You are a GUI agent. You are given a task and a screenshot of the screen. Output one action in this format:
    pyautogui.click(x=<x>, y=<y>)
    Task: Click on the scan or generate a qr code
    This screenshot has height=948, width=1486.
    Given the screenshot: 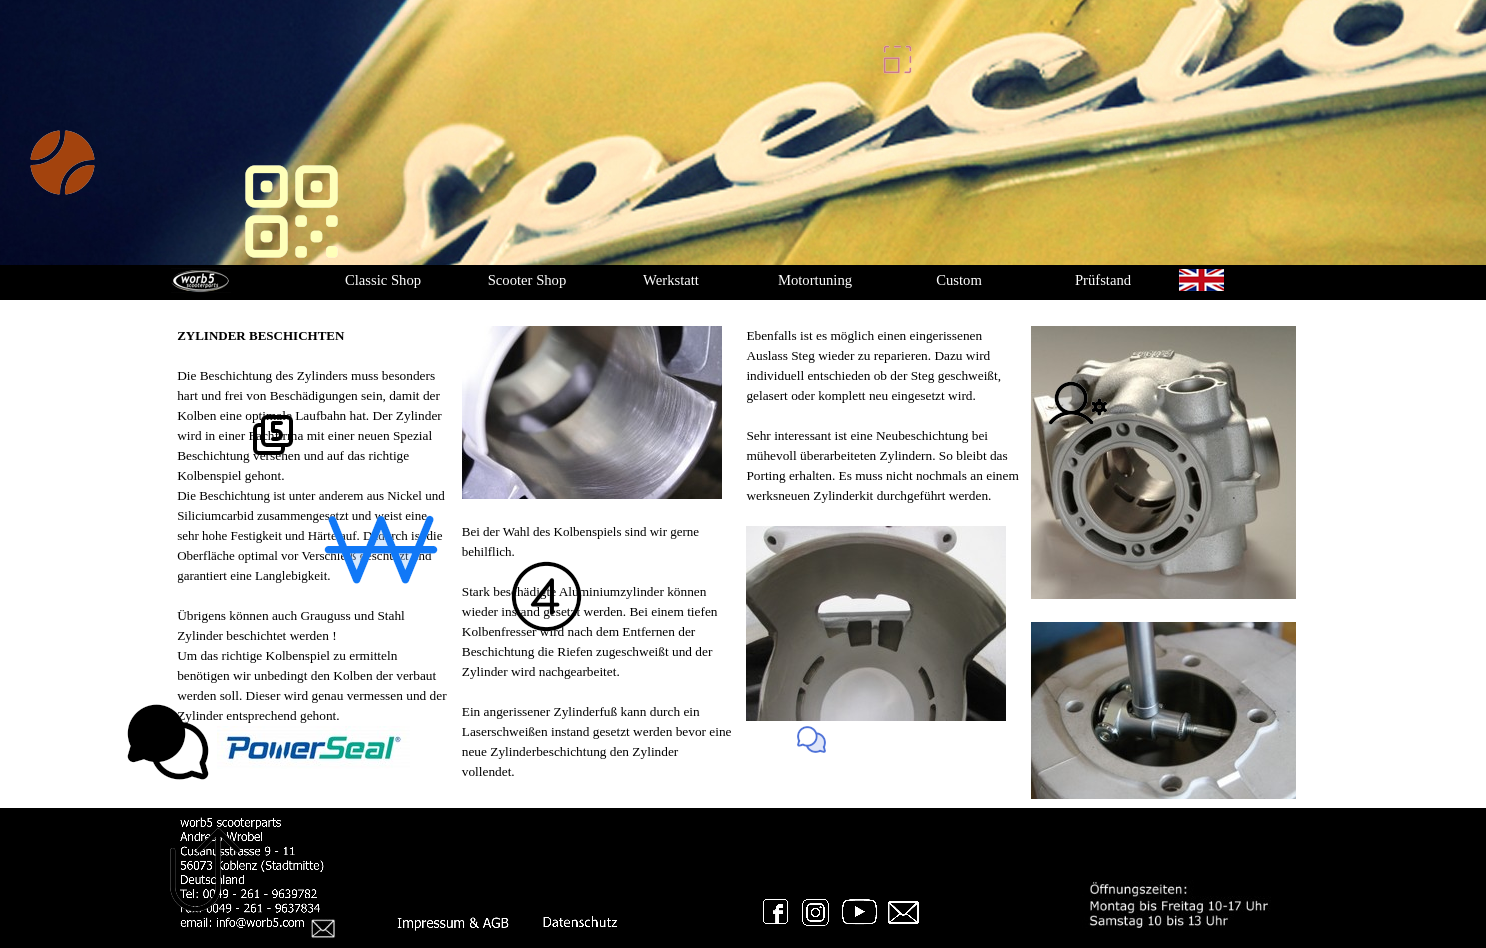 What is the action you would take?
    pyautogui.click(x=291, y=211)
    